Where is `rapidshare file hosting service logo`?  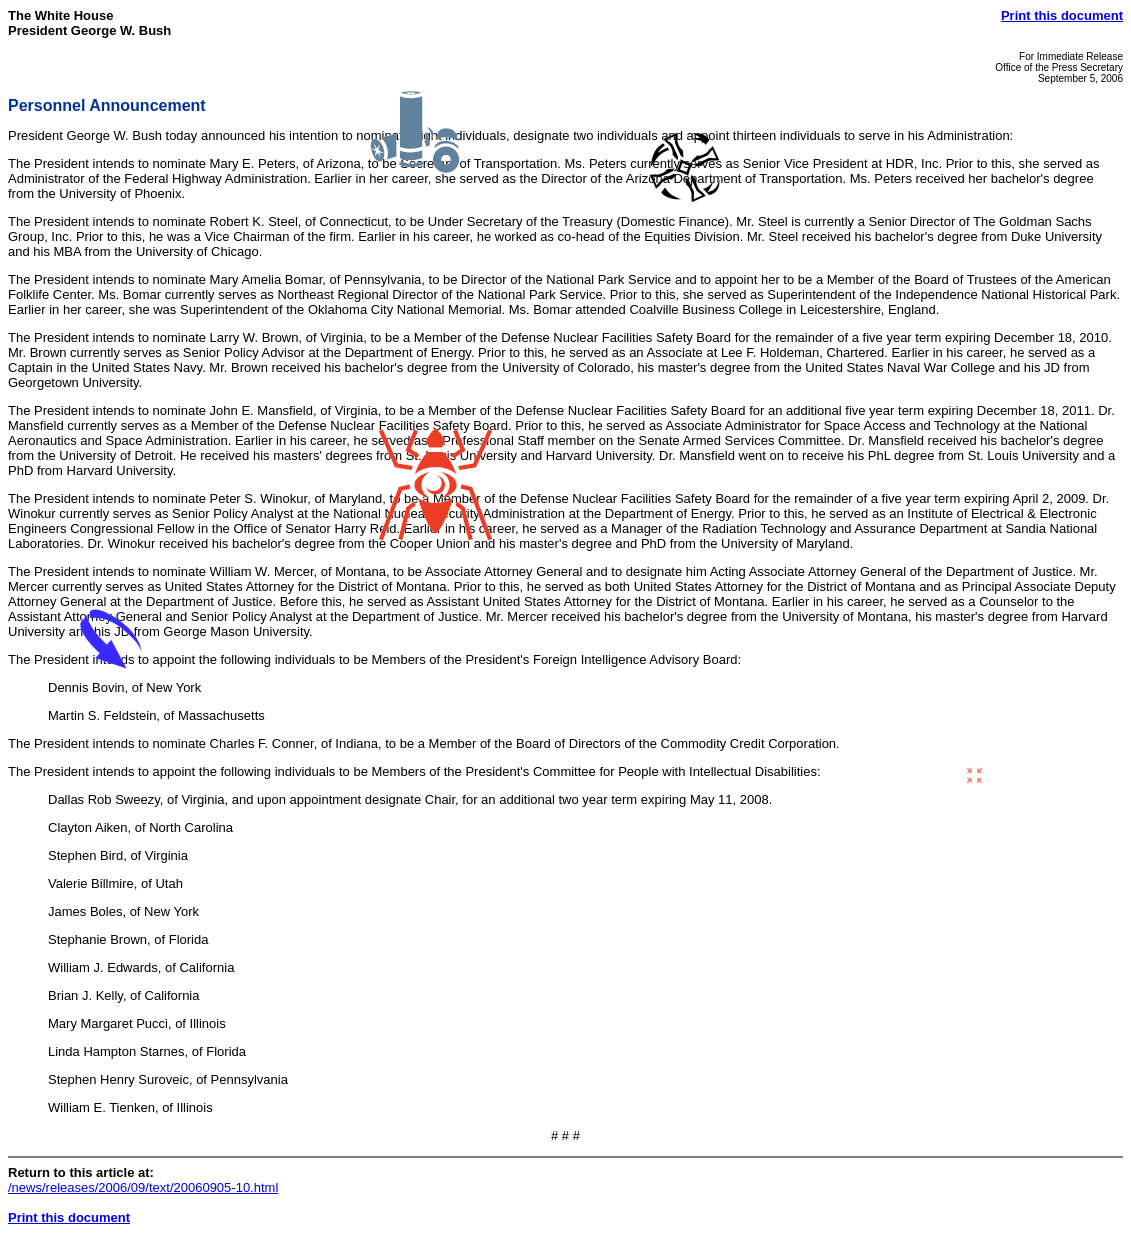
rapidshare file hosting service logo is located at coordinates (110, 639).